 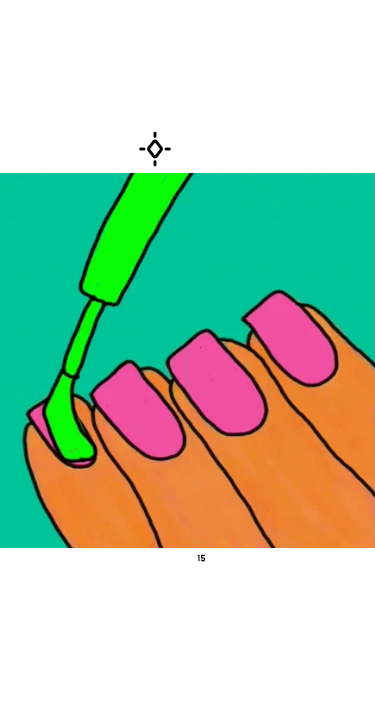 What do you see at coordinates (155, 149) in the screenshot?
I see `align keyframe to center of timeline` at bounding box center [155, 149].